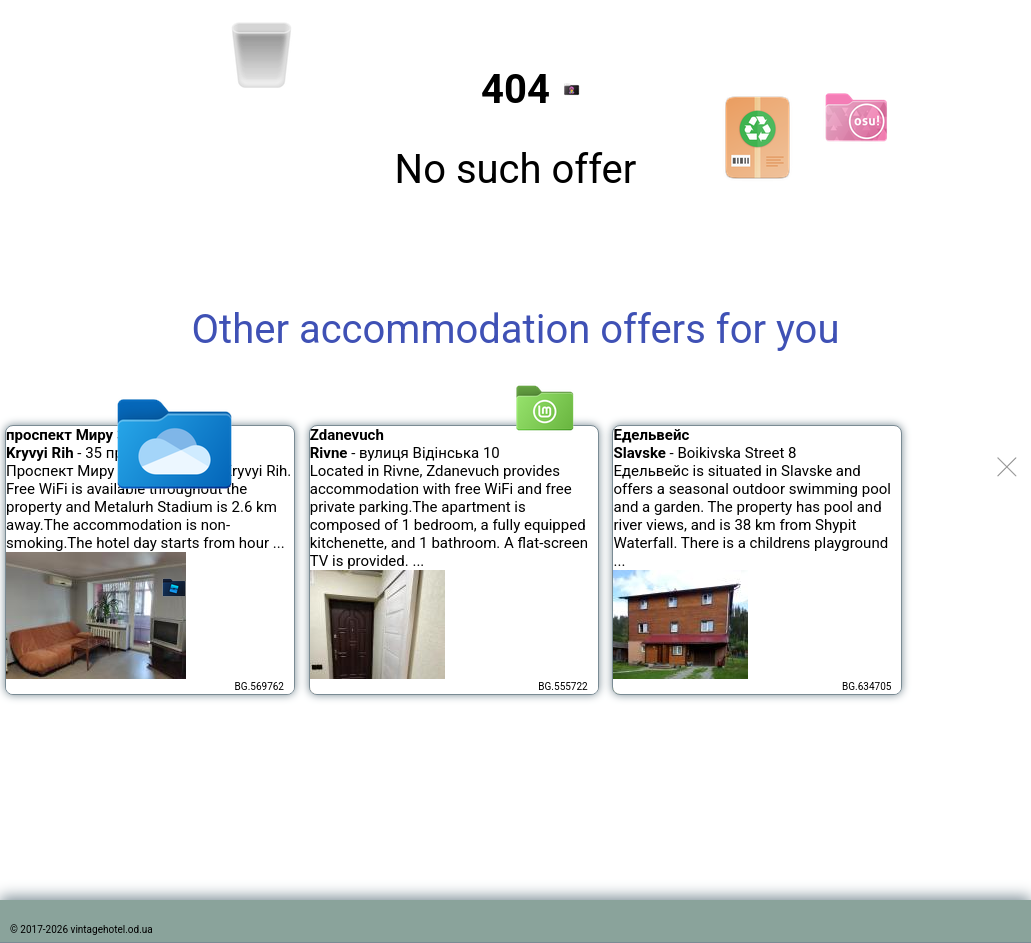 This screenshot has height=943, width=1031. Describe the element at coordinates (174, 447) in the screenshot. I see `open OneDrive synced folder` at that location.